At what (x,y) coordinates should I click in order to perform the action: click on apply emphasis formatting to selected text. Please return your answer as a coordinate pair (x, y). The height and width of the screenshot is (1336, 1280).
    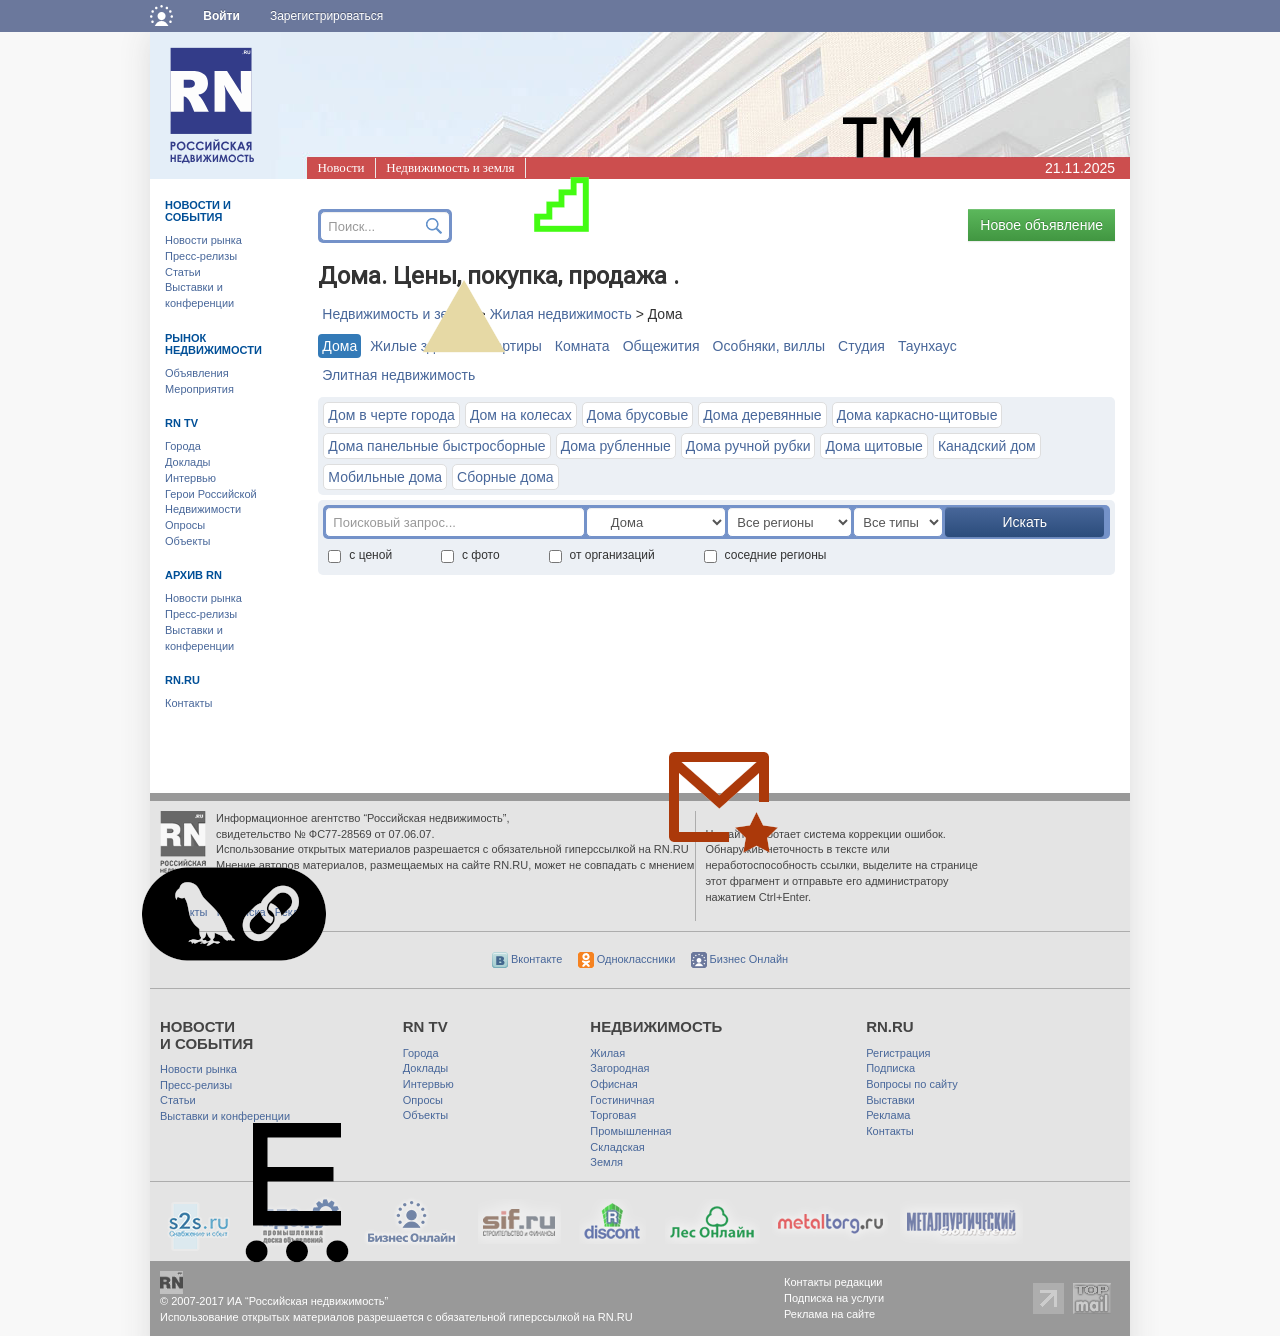
    Looking at the image, I should click on (297, 1189).